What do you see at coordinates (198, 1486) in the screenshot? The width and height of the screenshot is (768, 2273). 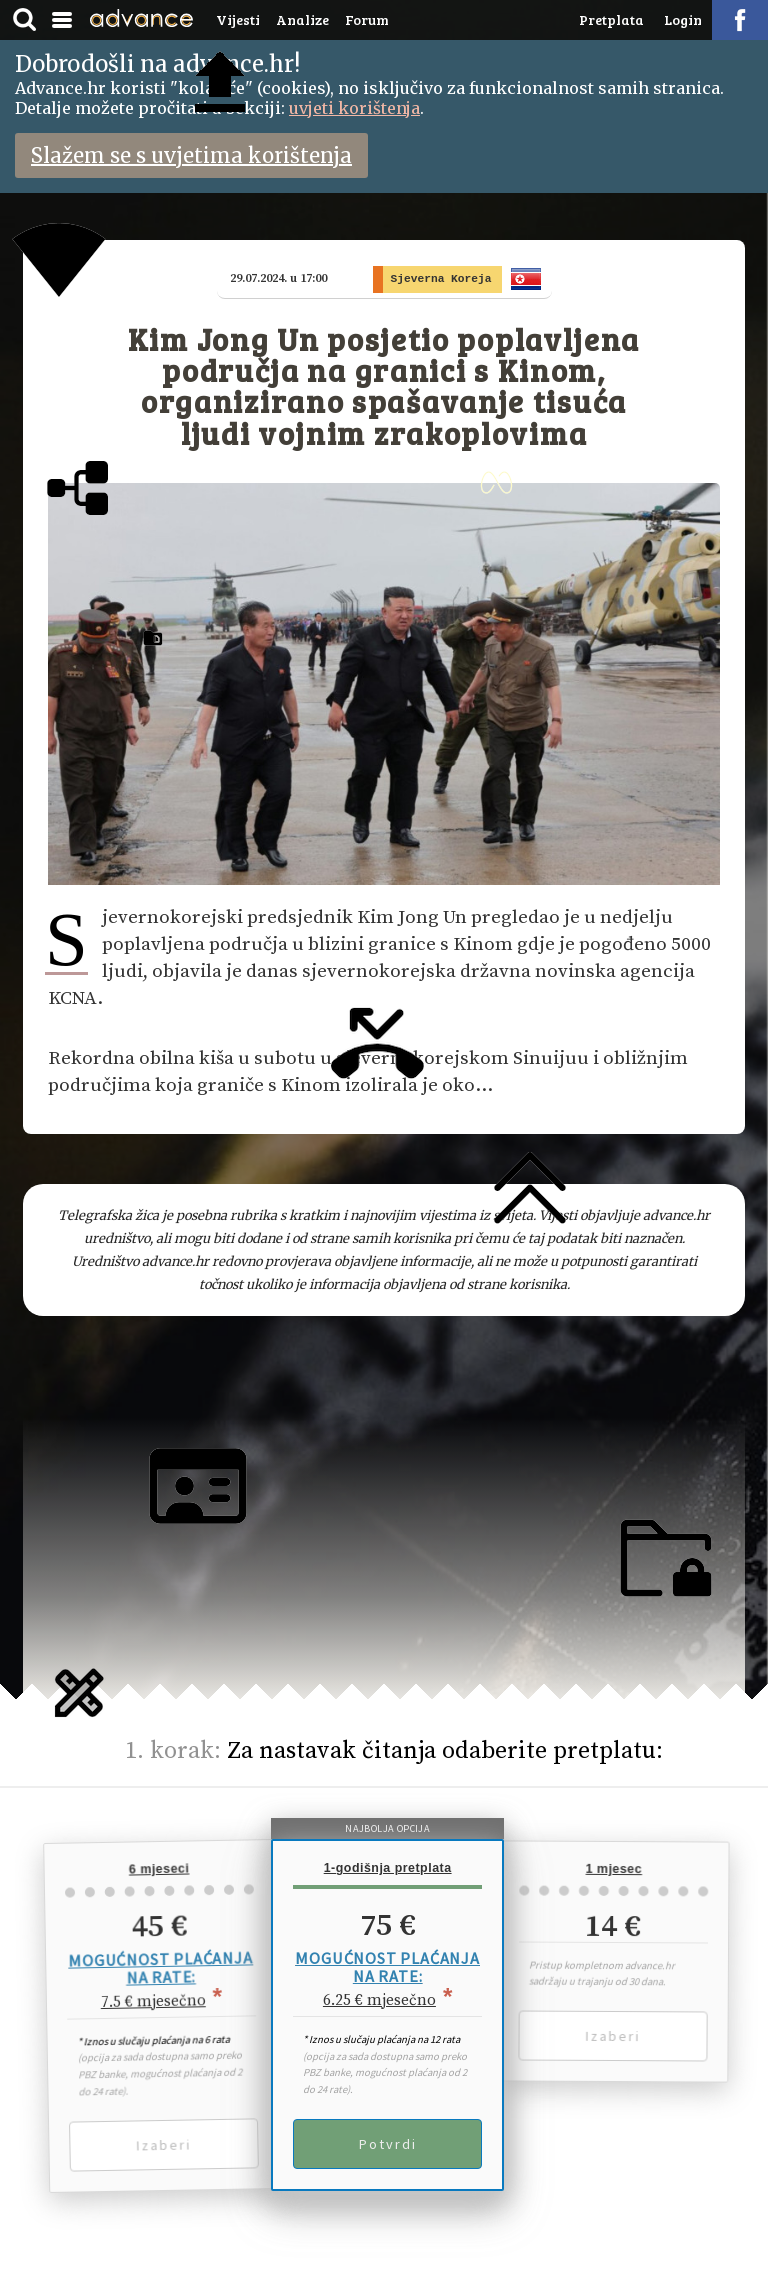 I see `view or manage your driver's license` at bounding box center [198, 1486].